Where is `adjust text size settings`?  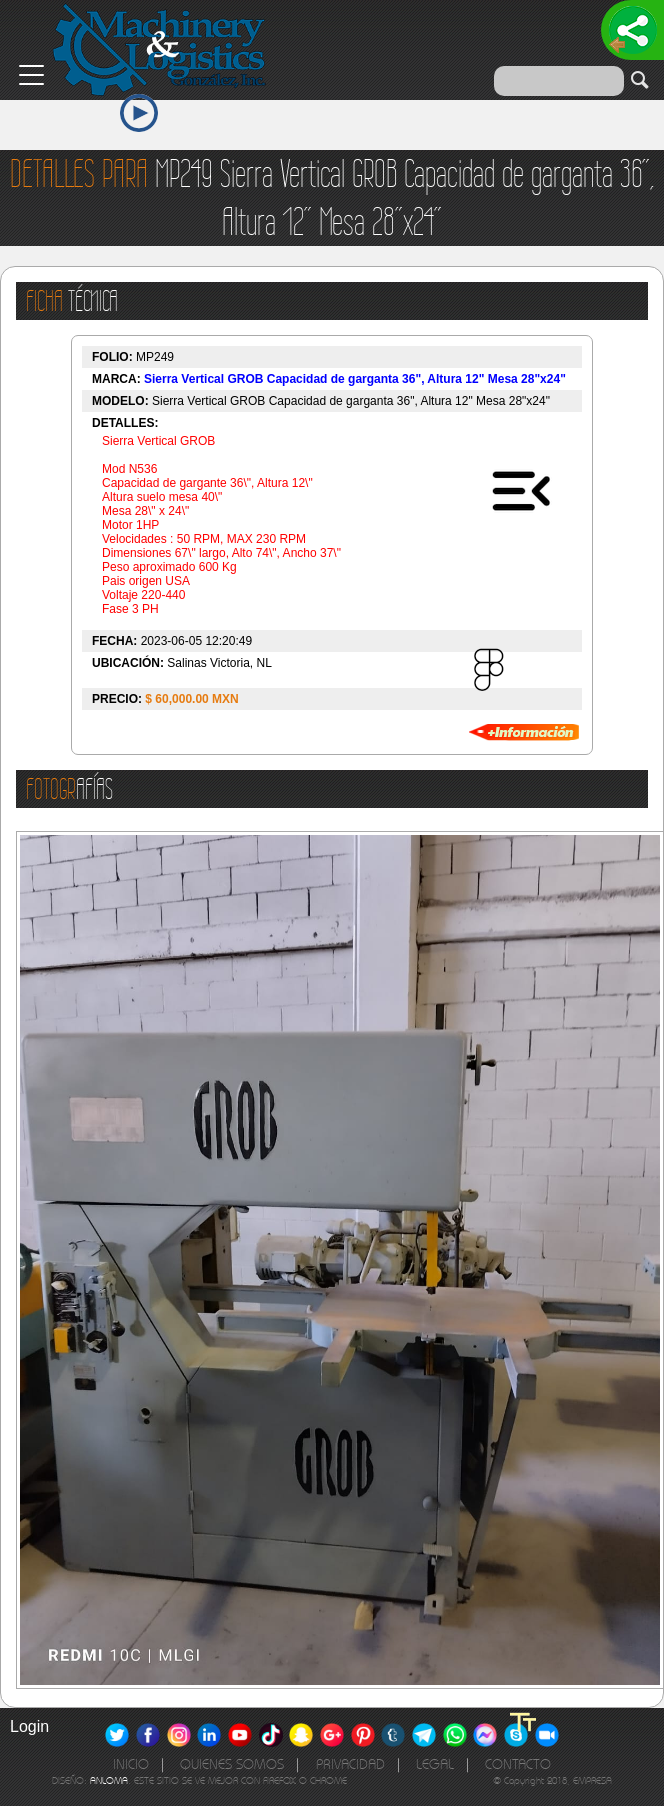 adjust text size settings is located at coordinates (523, 1722).